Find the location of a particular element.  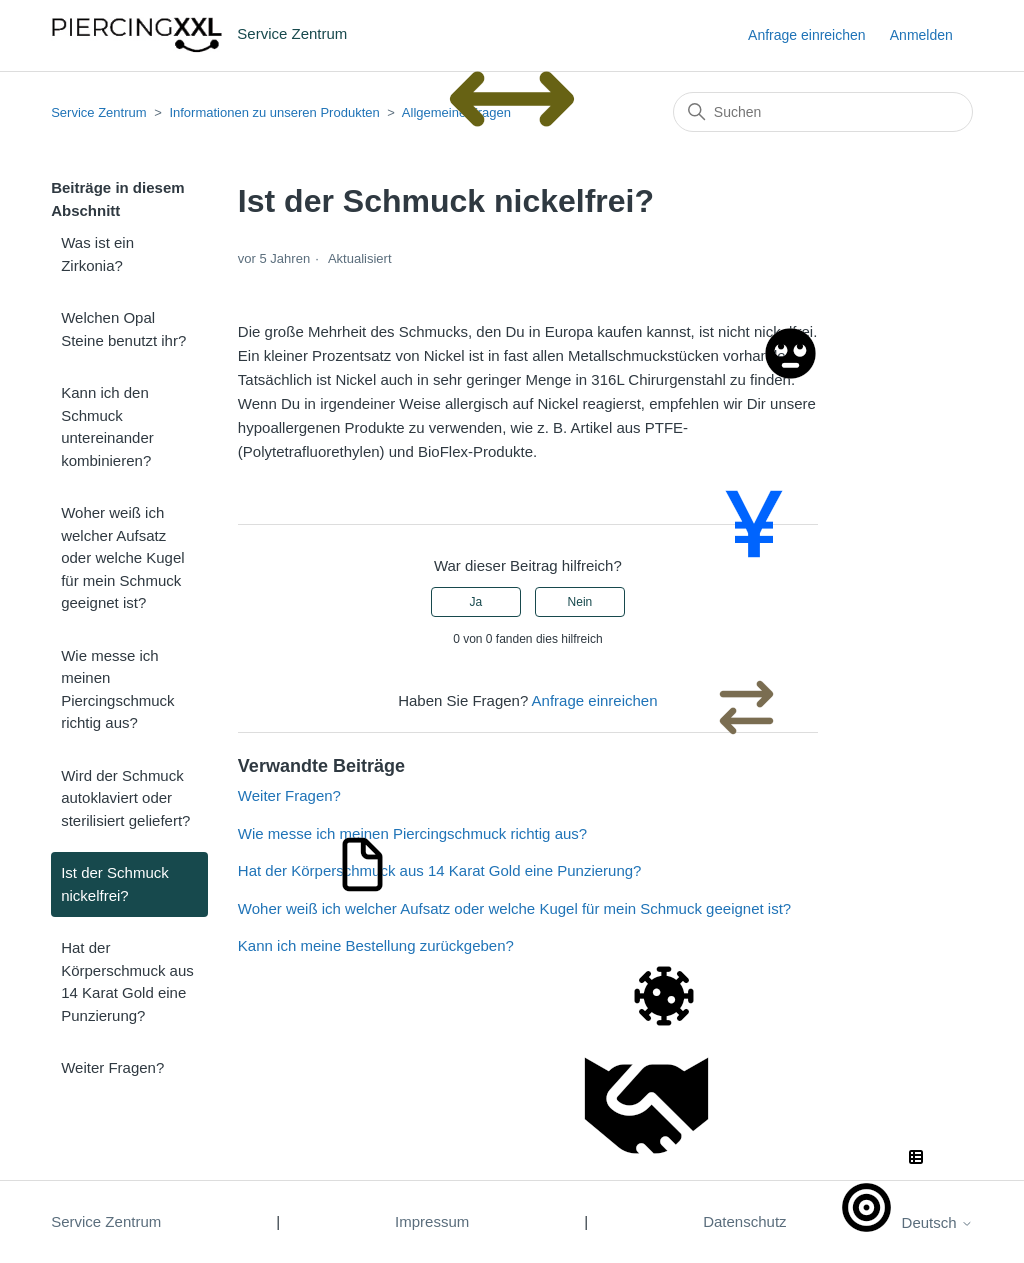

indicates covid-19 related information or resources is located at coordinates (664, 996).